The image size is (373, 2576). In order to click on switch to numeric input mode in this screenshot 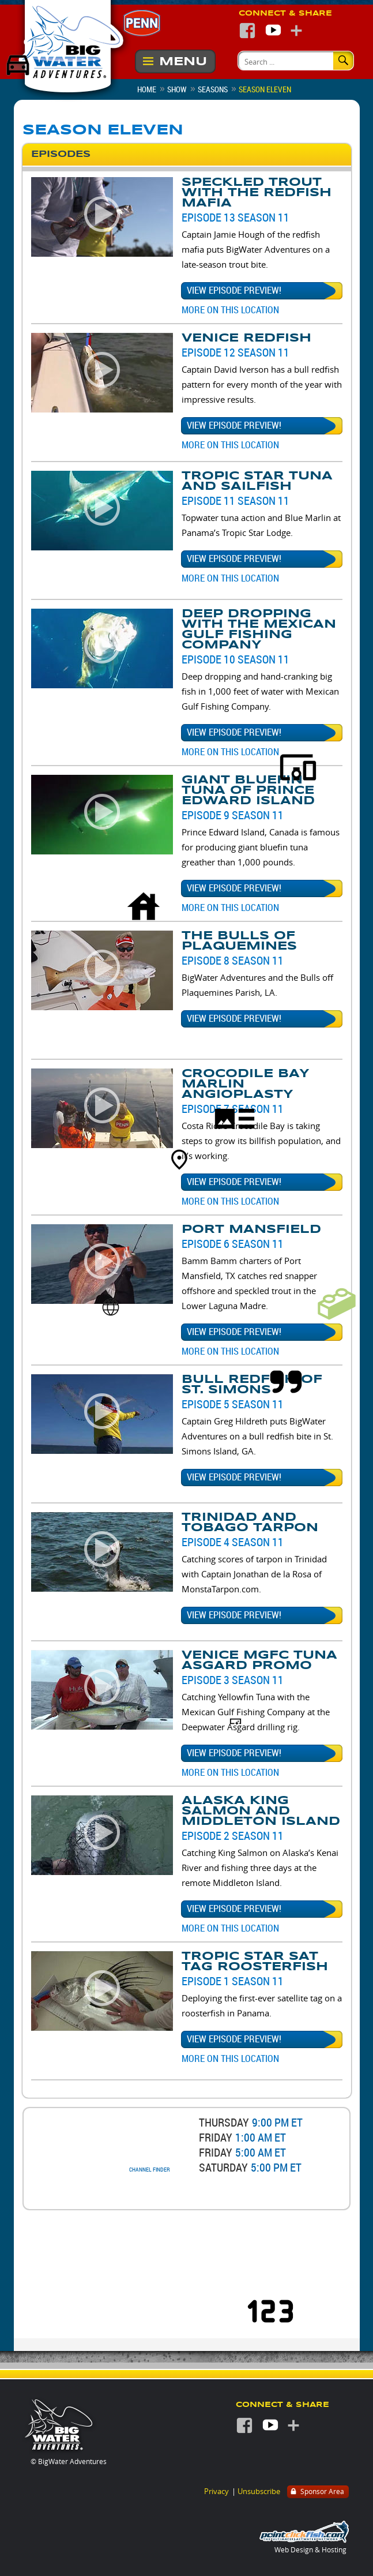, I will do `click(270, 2311)`.